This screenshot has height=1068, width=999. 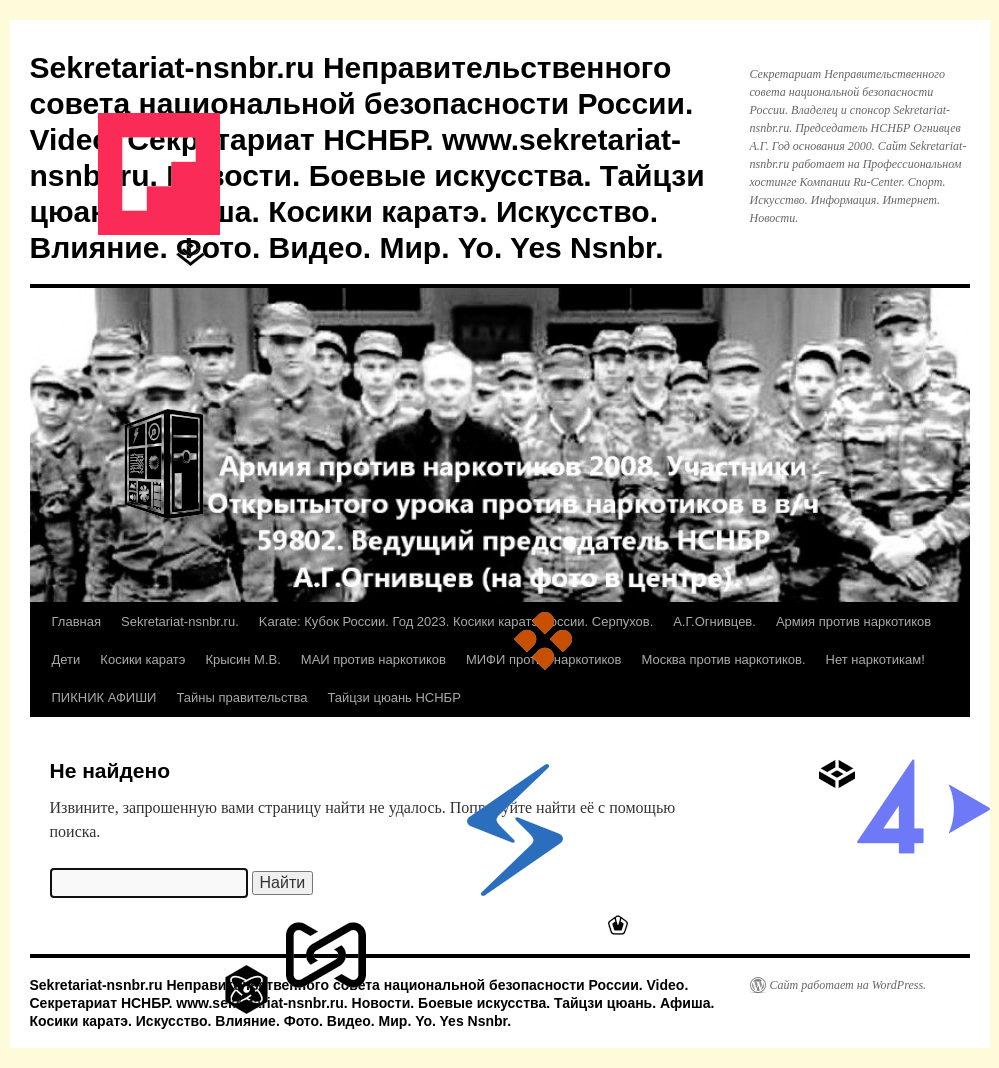 I want to click on slint framework logo, so click(x=515, y=830).